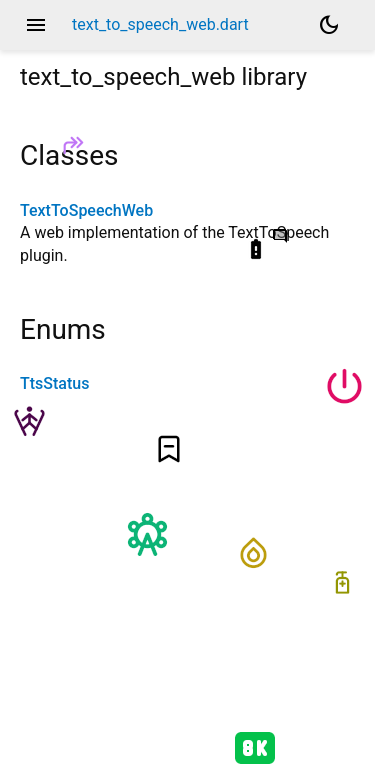 This screenshot has width=375, height=775. Describe the element at coordinates (256, 249) in the screenshot. I see `indicates low battery warning` at that location.